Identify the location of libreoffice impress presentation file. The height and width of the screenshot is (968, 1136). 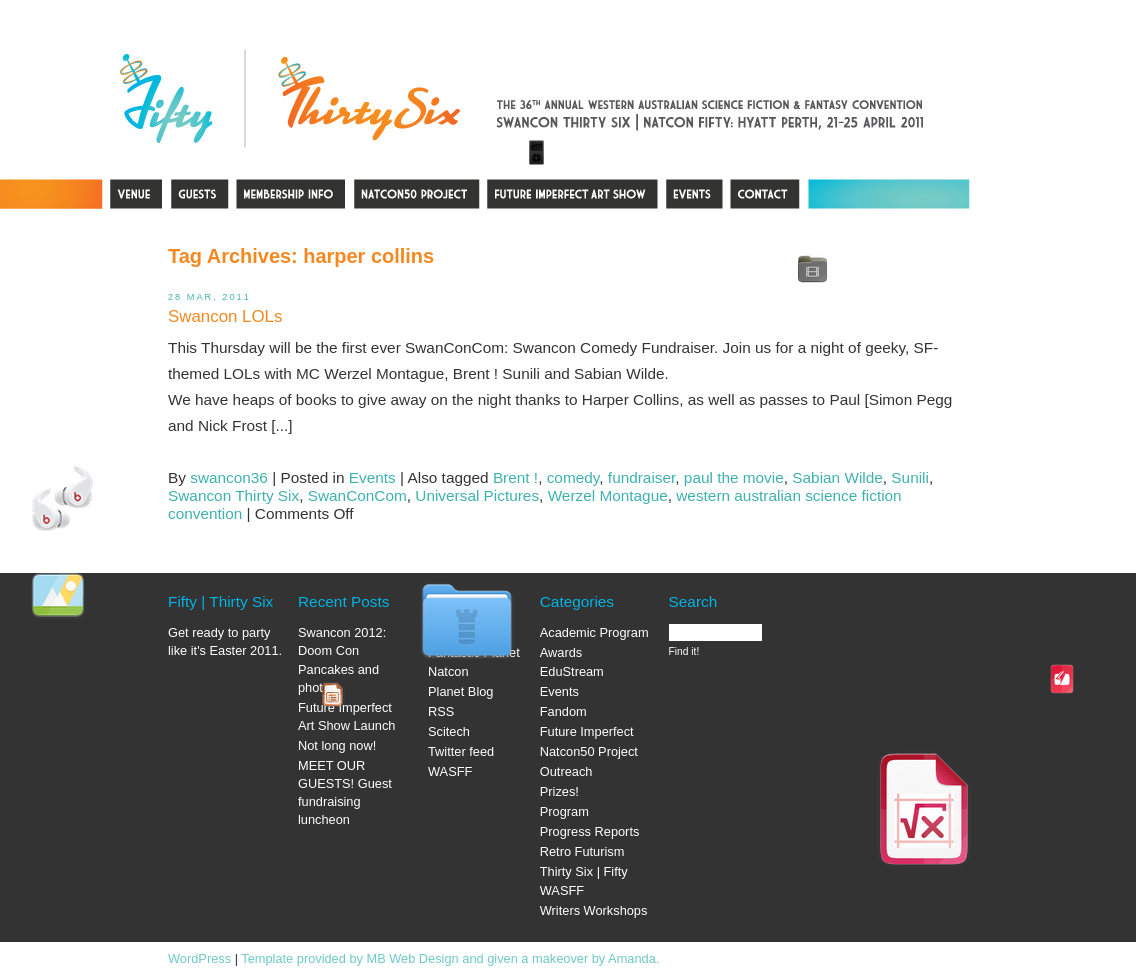
(332, 694).